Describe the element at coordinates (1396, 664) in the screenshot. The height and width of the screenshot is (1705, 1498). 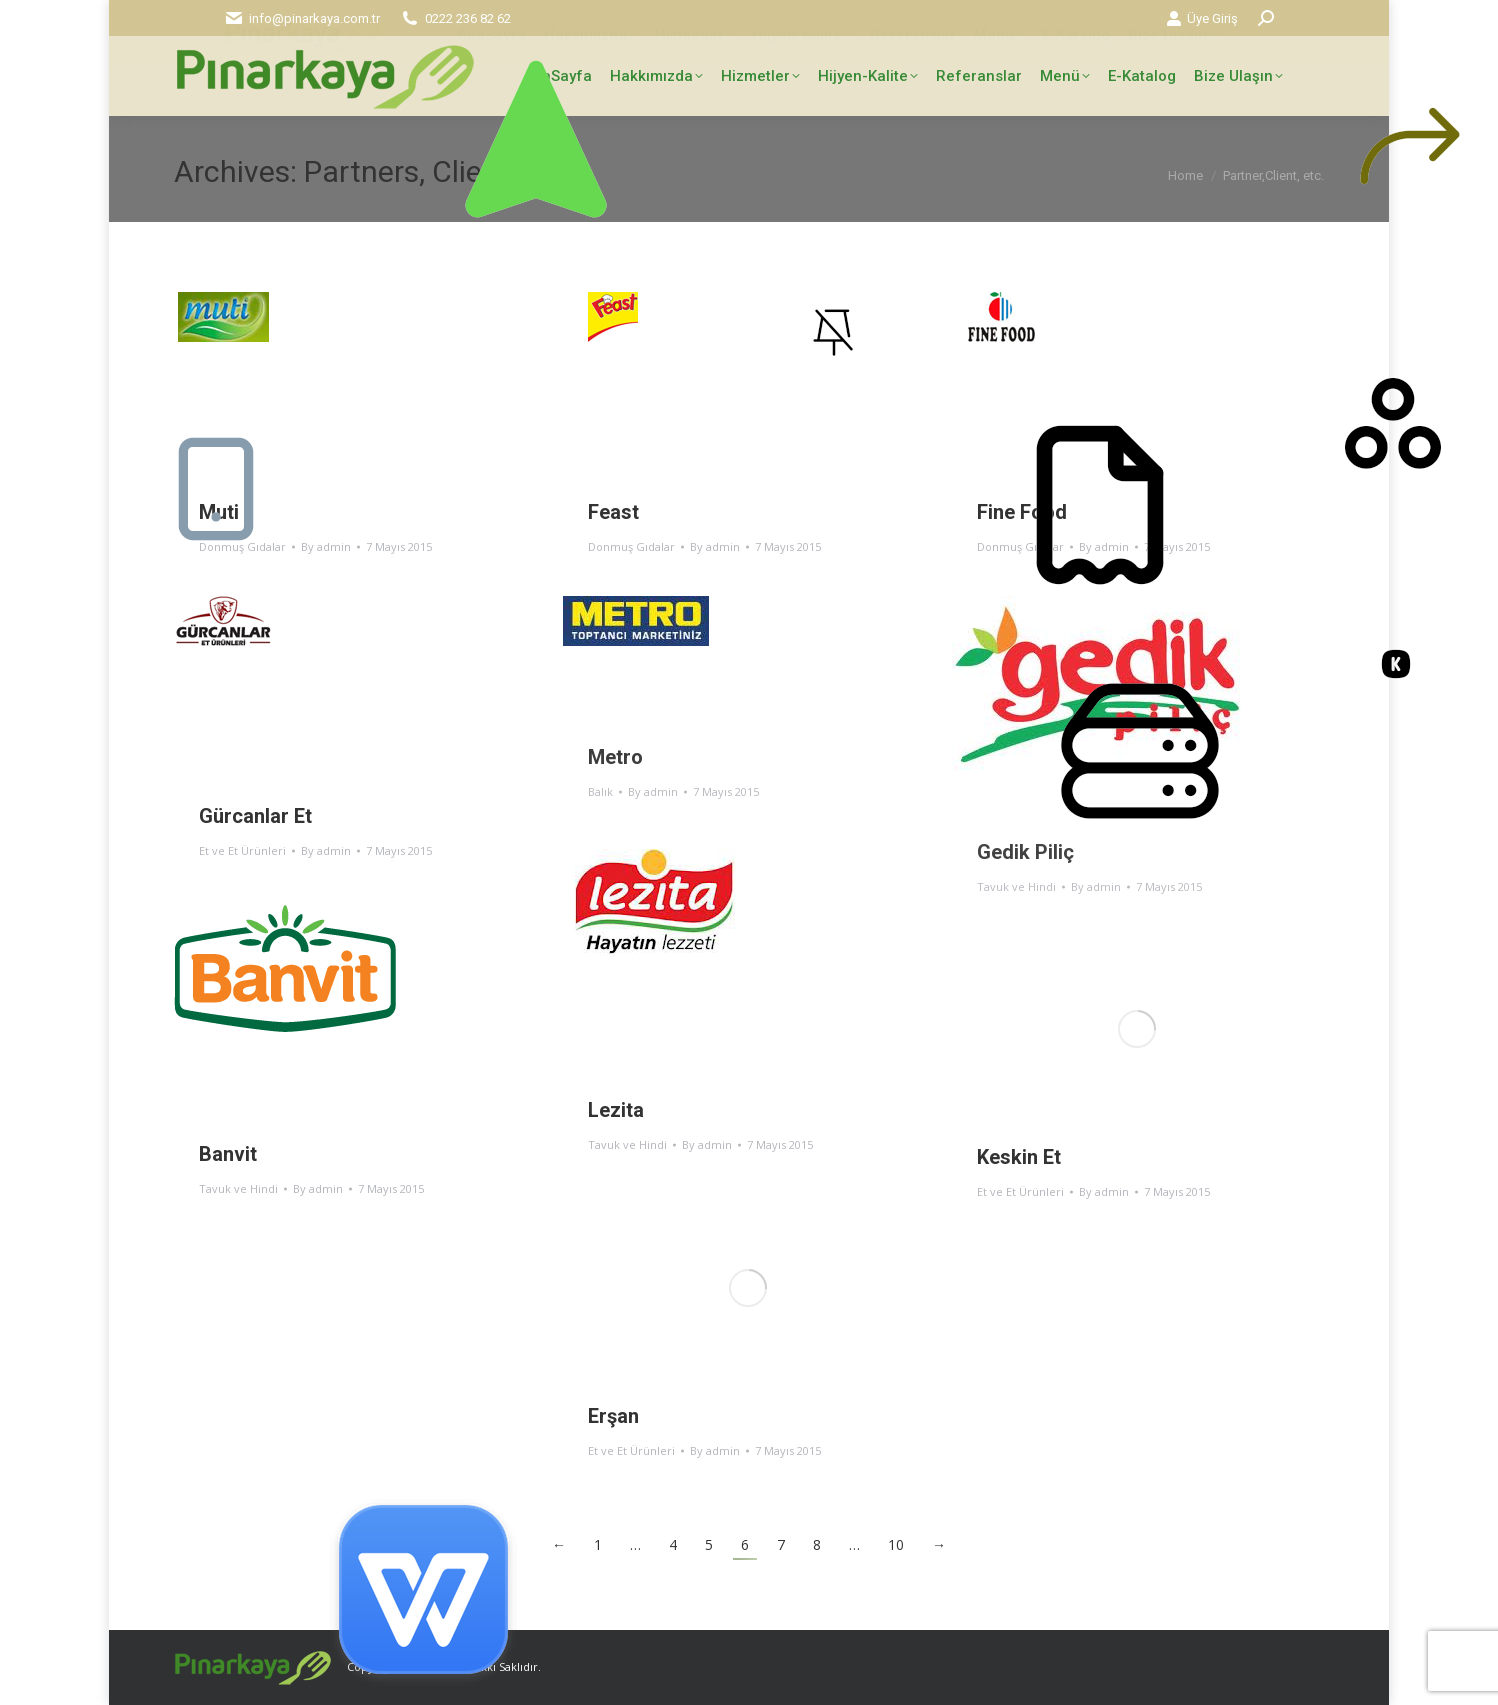
I see `indicates items starting with the letter K` at that location.